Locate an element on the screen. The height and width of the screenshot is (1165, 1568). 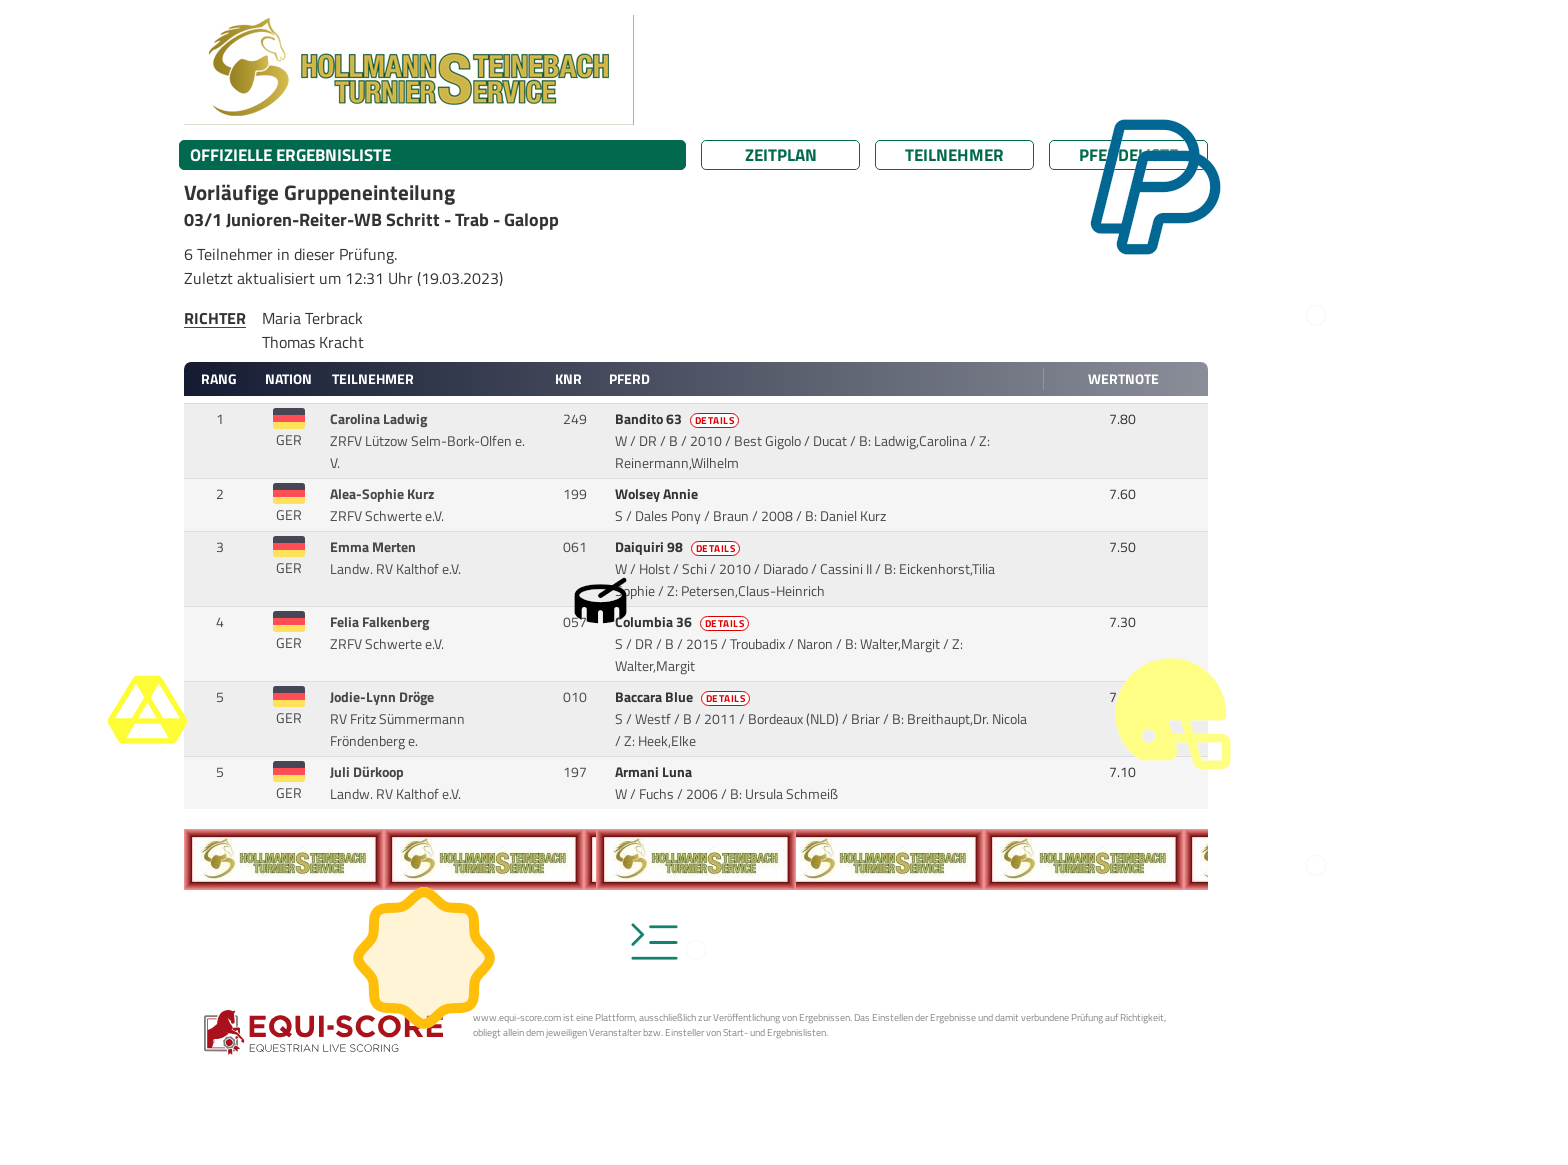
pay with PayPal is located at coordinates (1153, 187).